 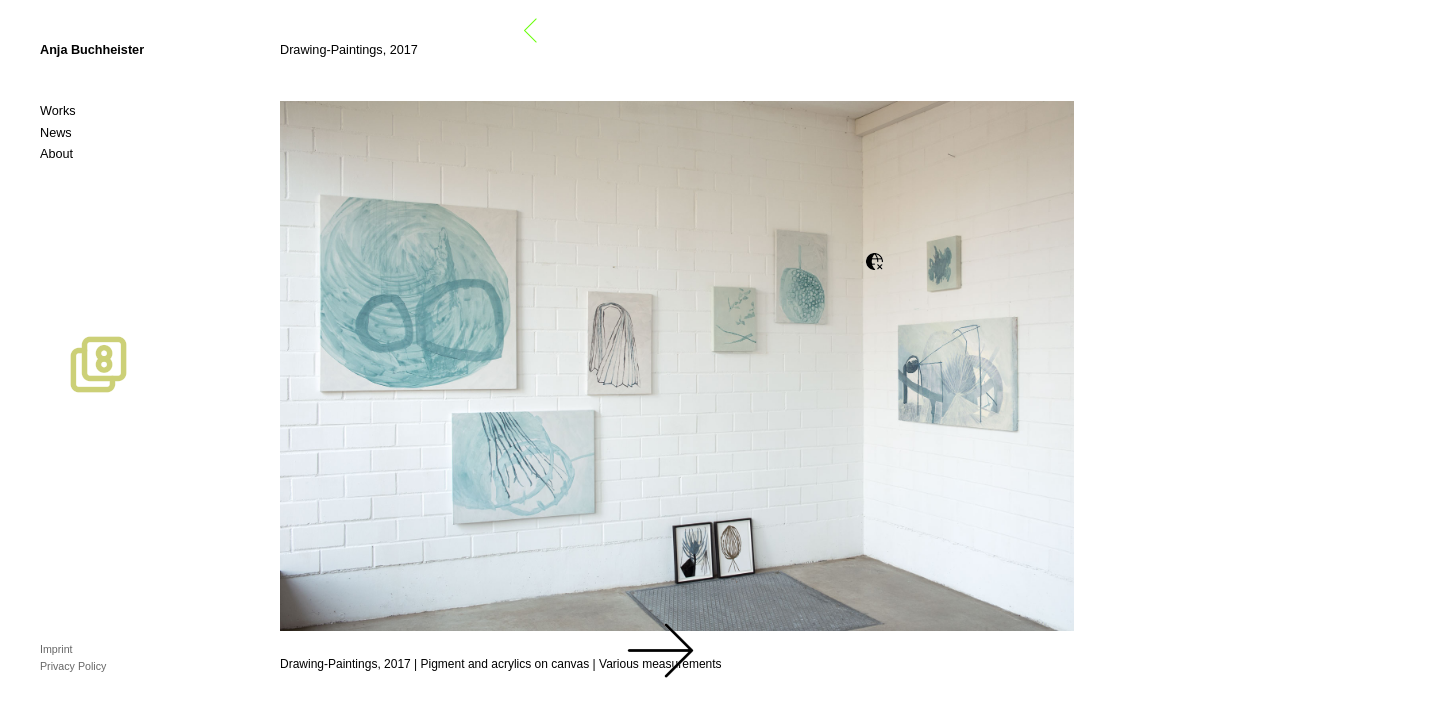 What do you see at coordinates (98, 364) in the screenshot?
I see `view item 8 in a collection` at bounding box center [98, 364].